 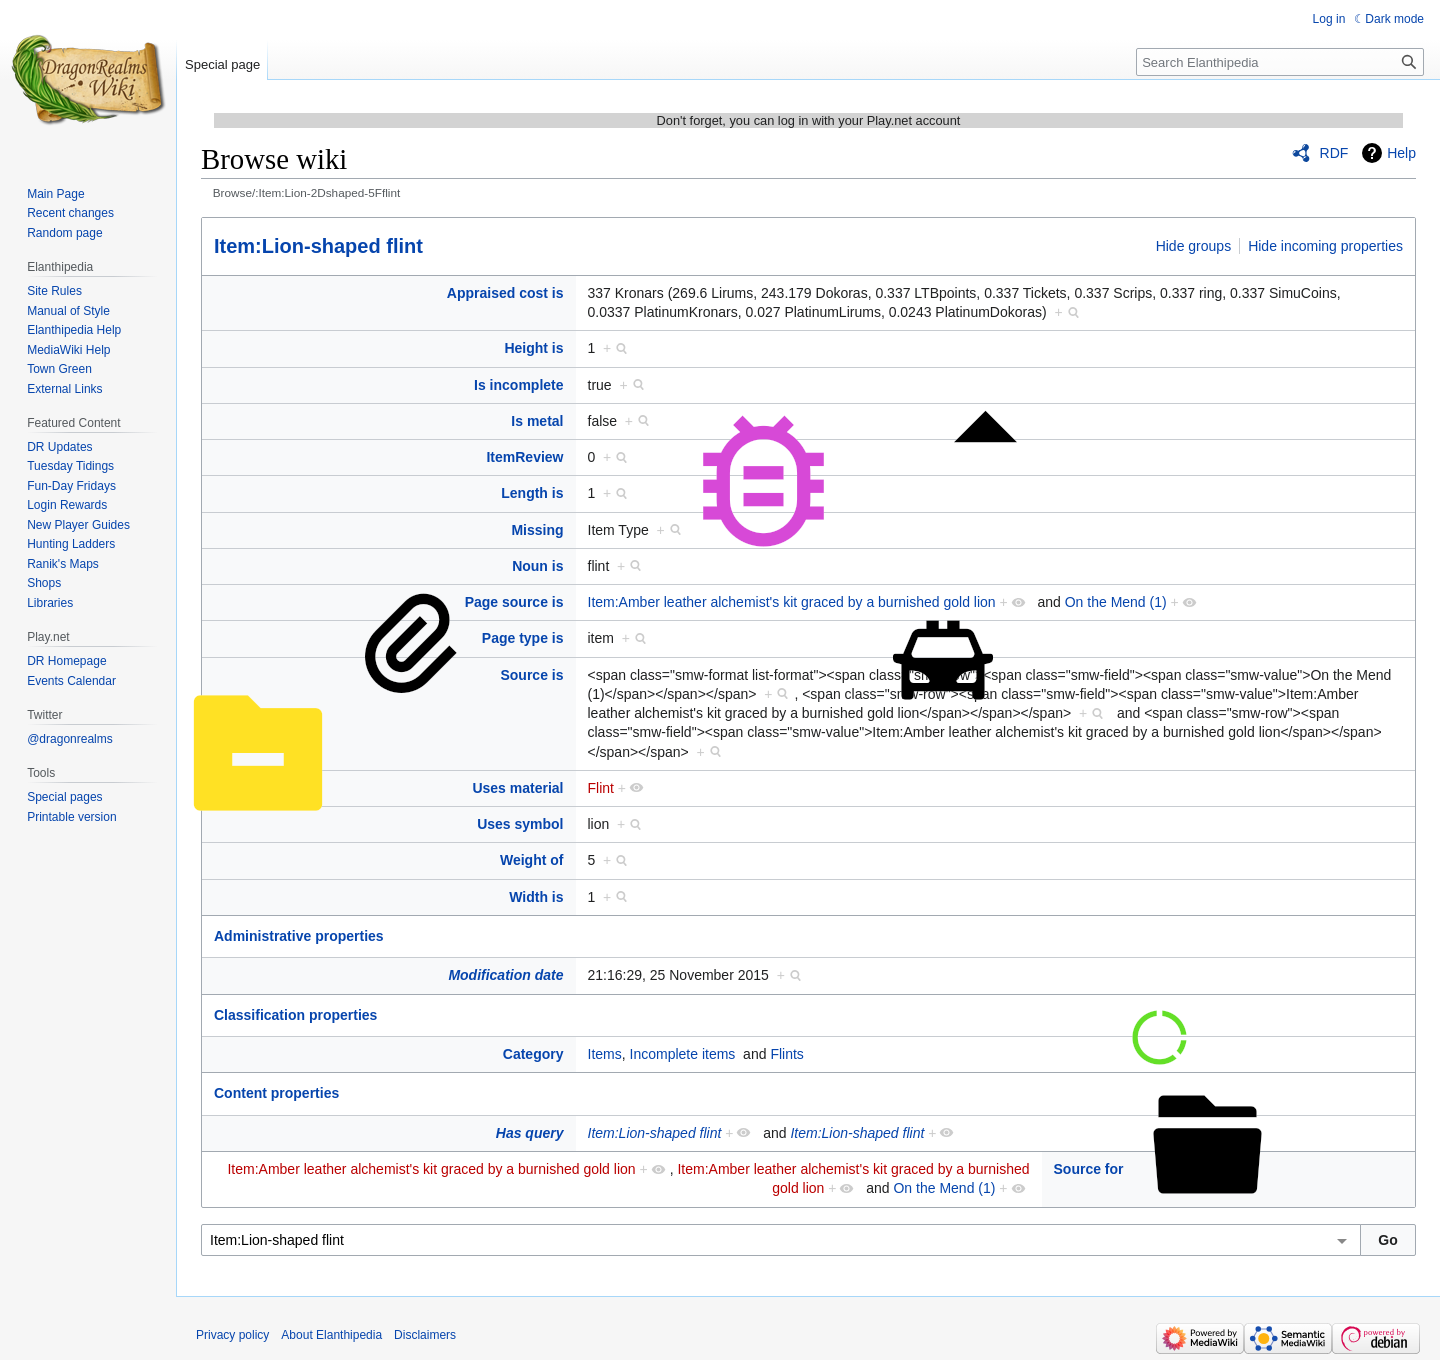 I want to click on open folder to view contents, so click(x=1207, y=1144).